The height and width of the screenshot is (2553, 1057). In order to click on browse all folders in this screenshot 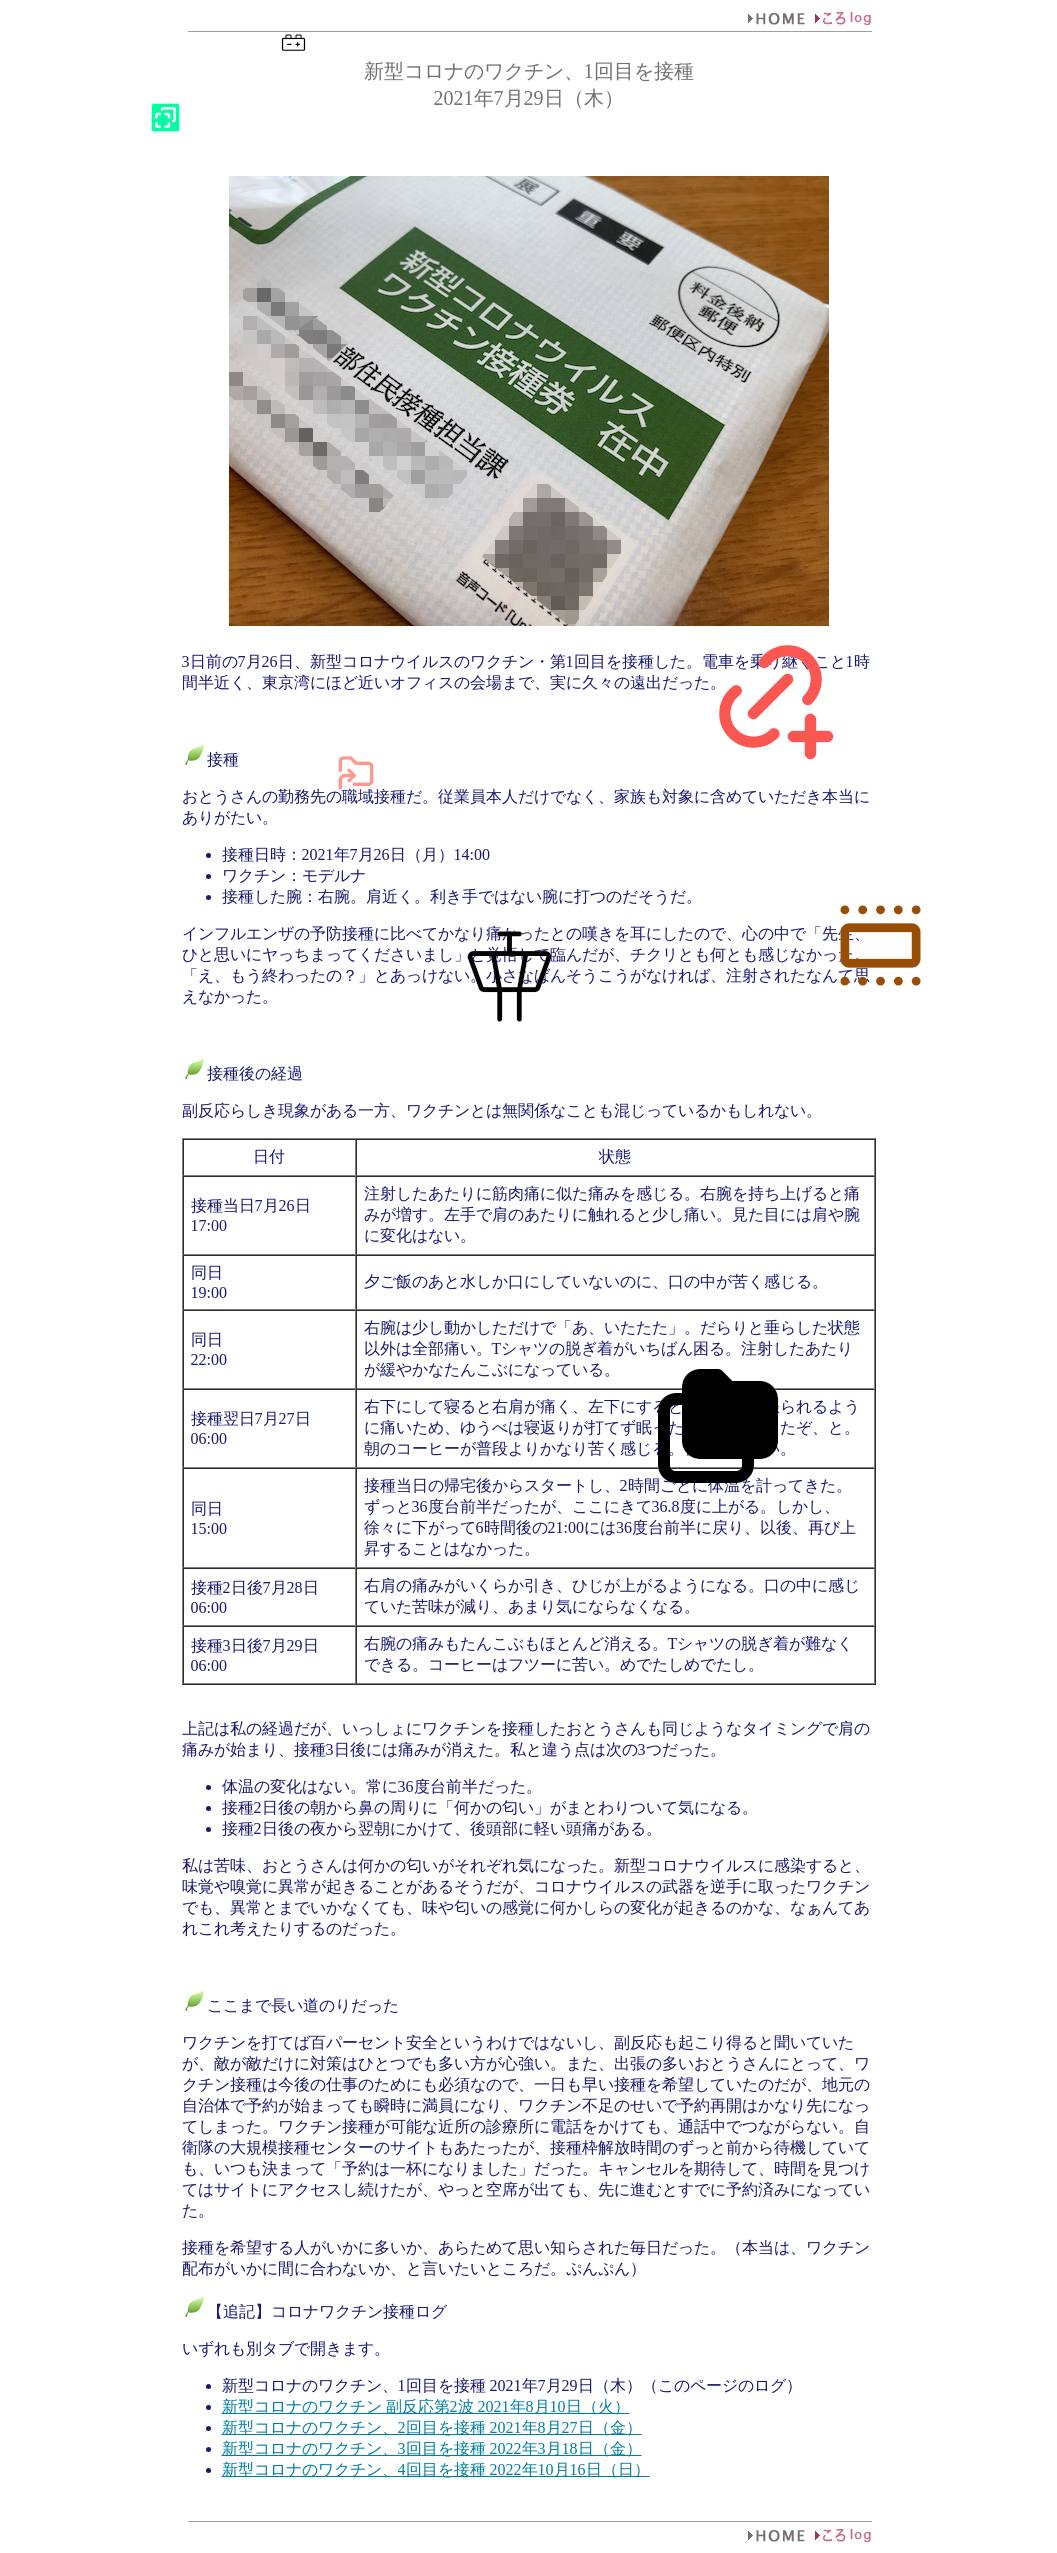, I will do `click(718, 1429)`.